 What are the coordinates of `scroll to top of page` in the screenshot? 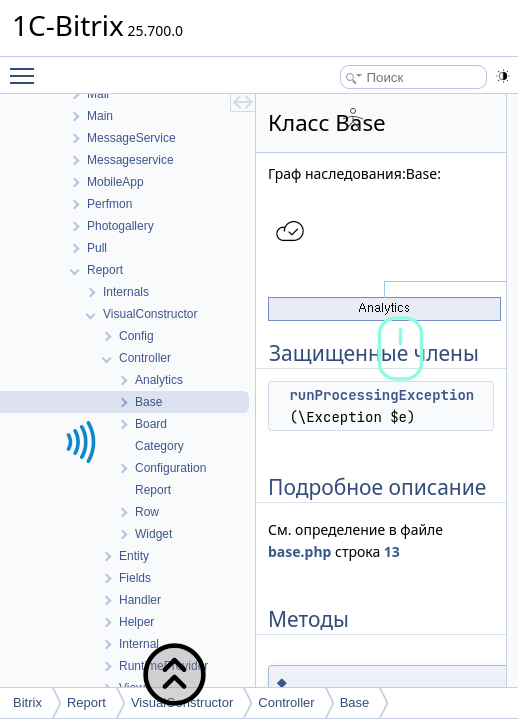 It's located at (174, 674).